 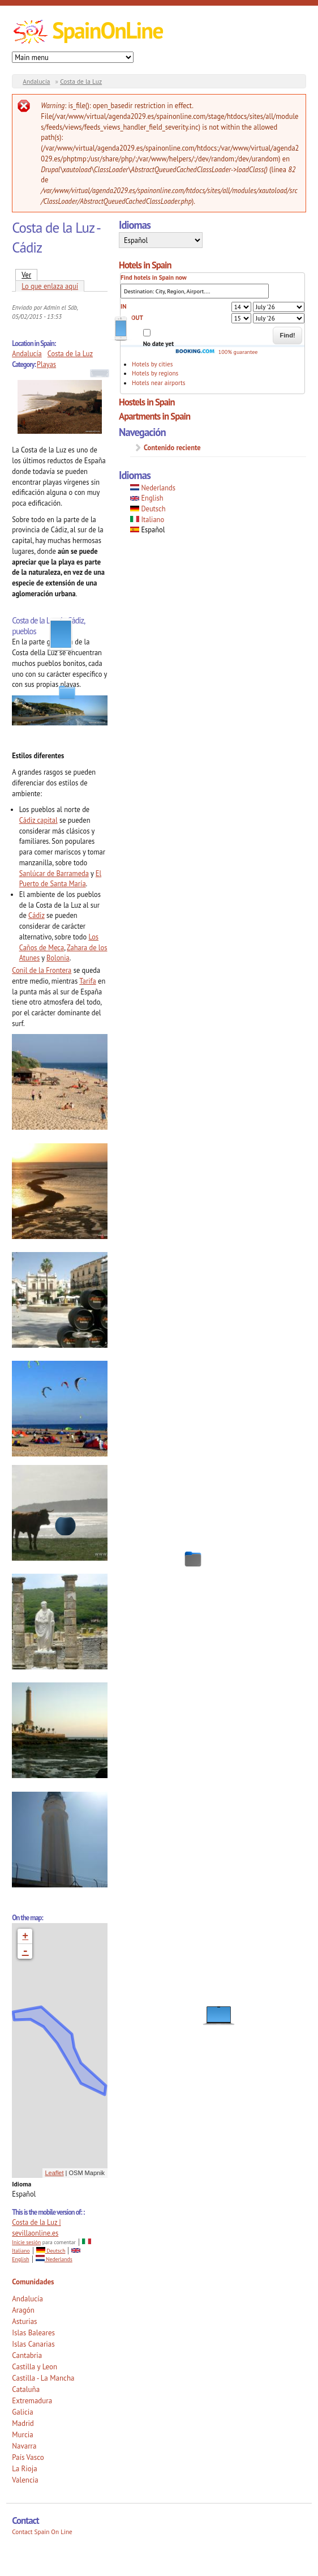 What do you see at coordinates (121, 328) in the screenshot?
I see `view connected iPhone device` at bounding box center [121, 328].